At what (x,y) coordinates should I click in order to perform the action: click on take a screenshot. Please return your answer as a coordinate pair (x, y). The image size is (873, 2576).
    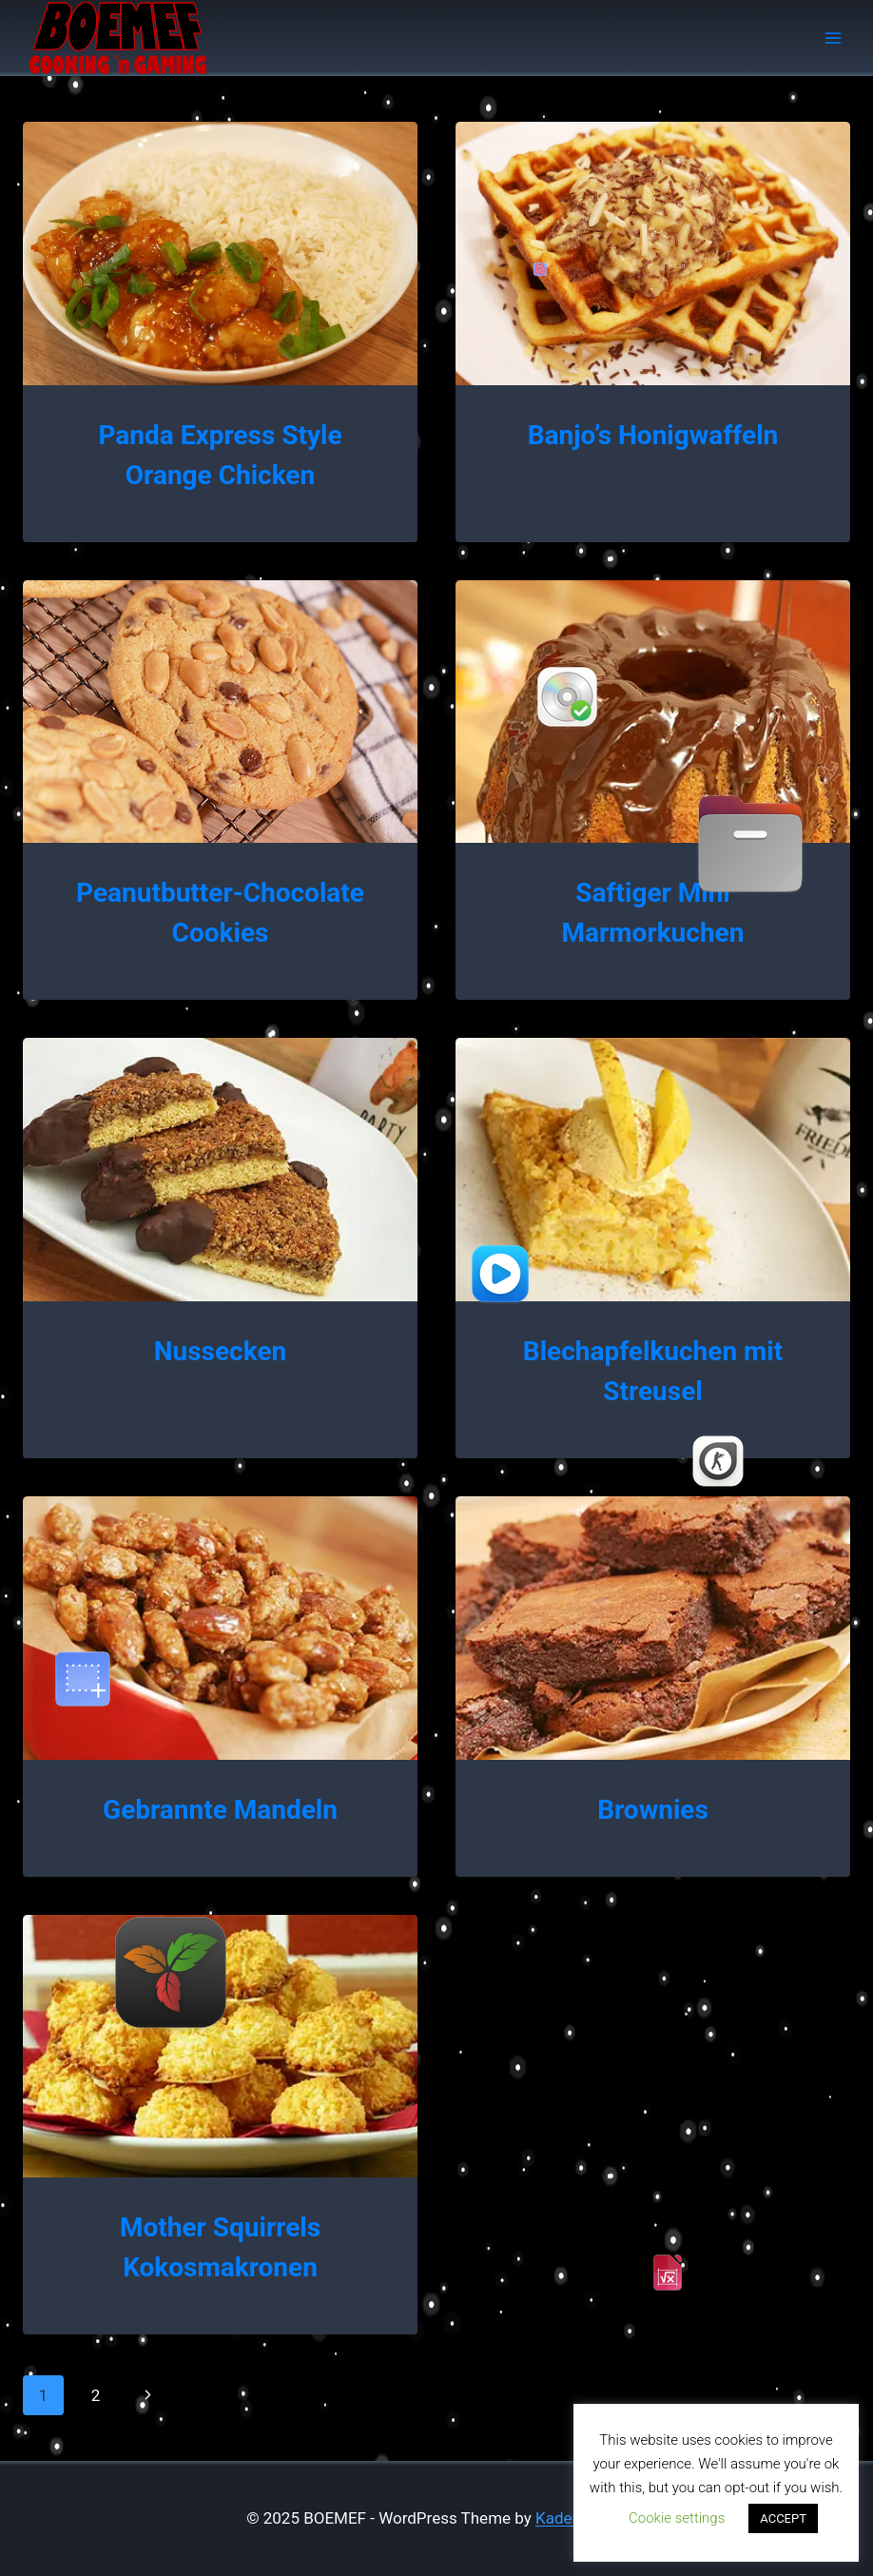
    Looking at the image, I should click on (83, 1679).